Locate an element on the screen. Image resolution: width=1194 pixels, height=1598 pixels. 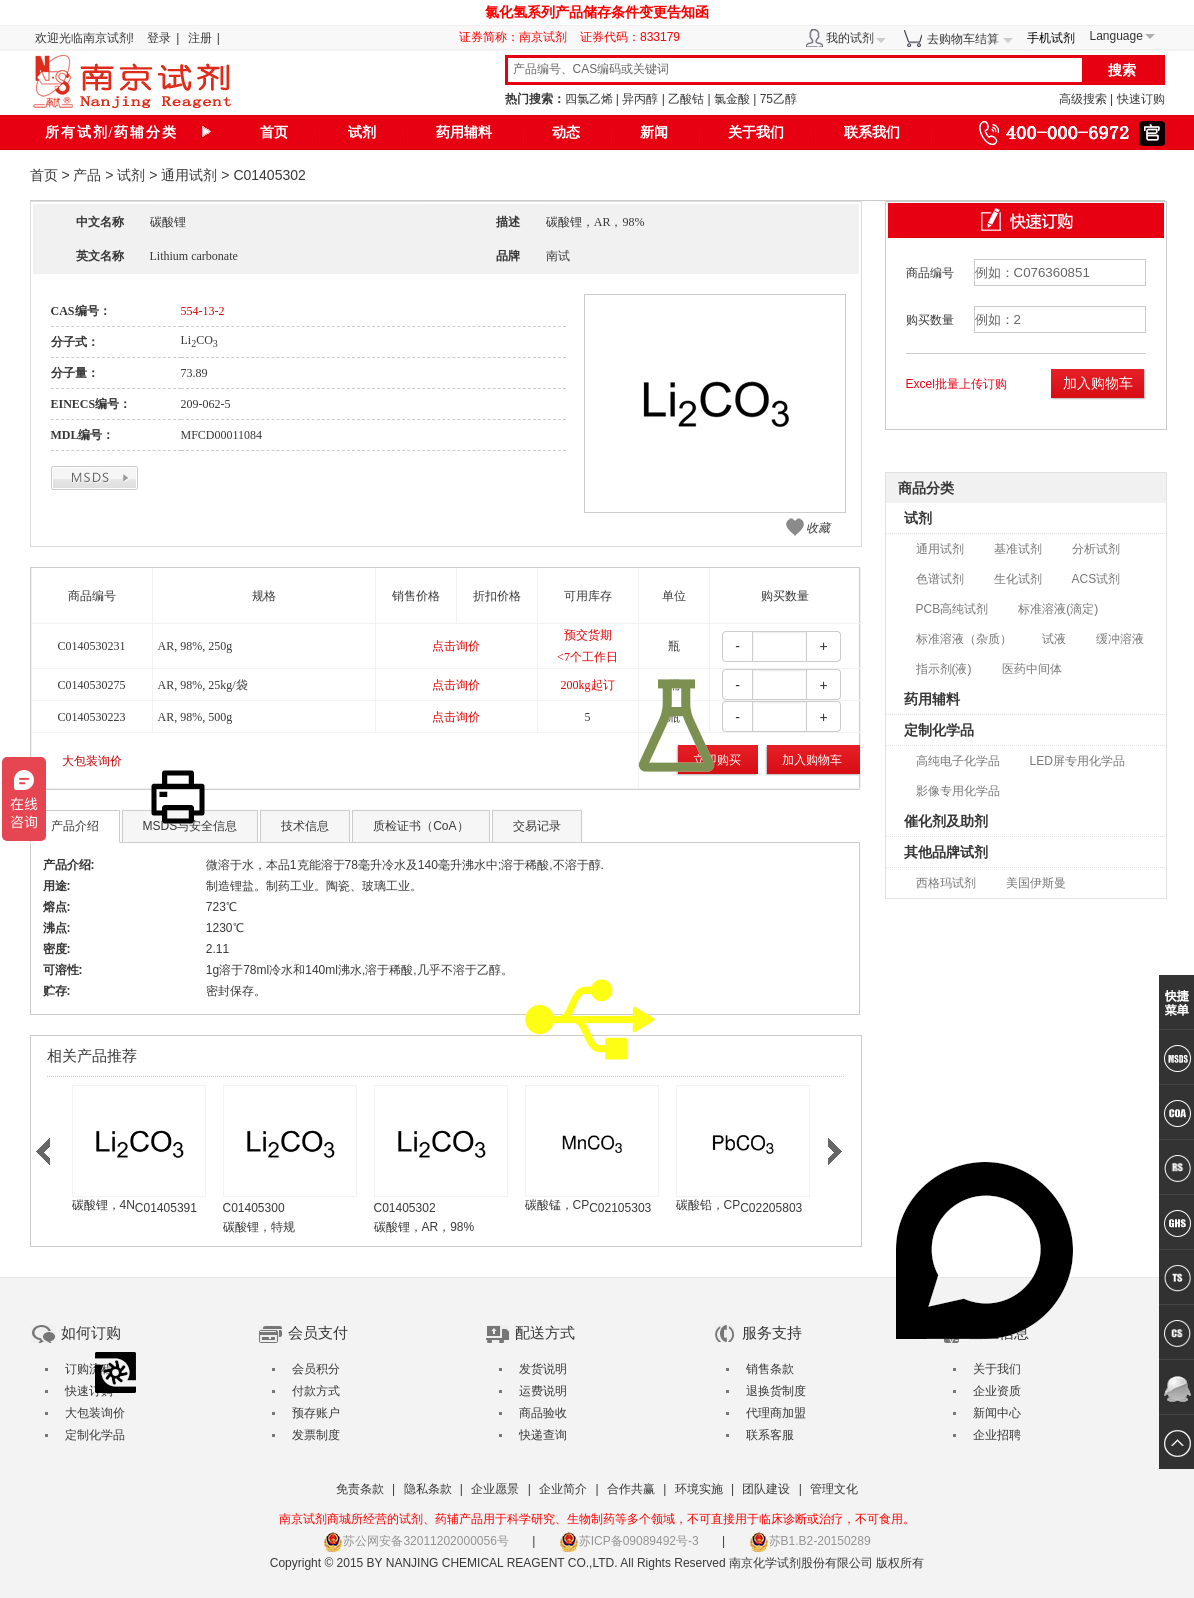
indicates USB connection available is located at coordinates (590, 1019).